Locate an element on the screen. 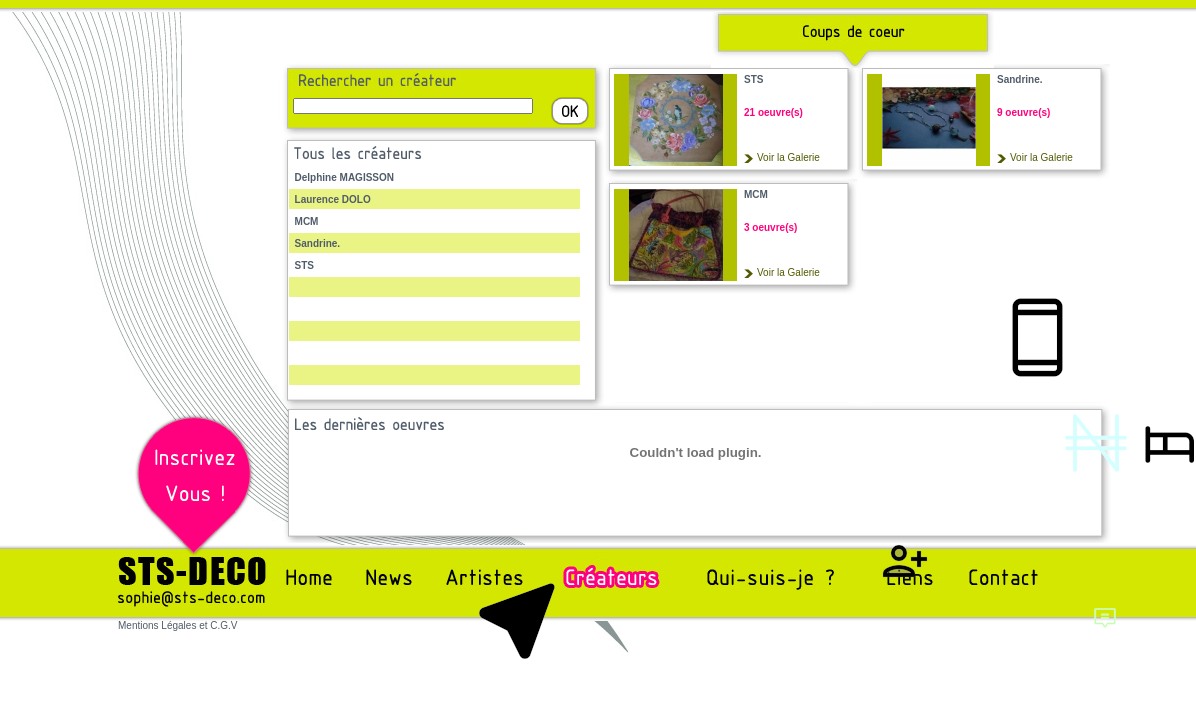 Image resolution: width=1196 pixels, height=720 pixels. add a new contact or friend is located at coordinates (905, 561).